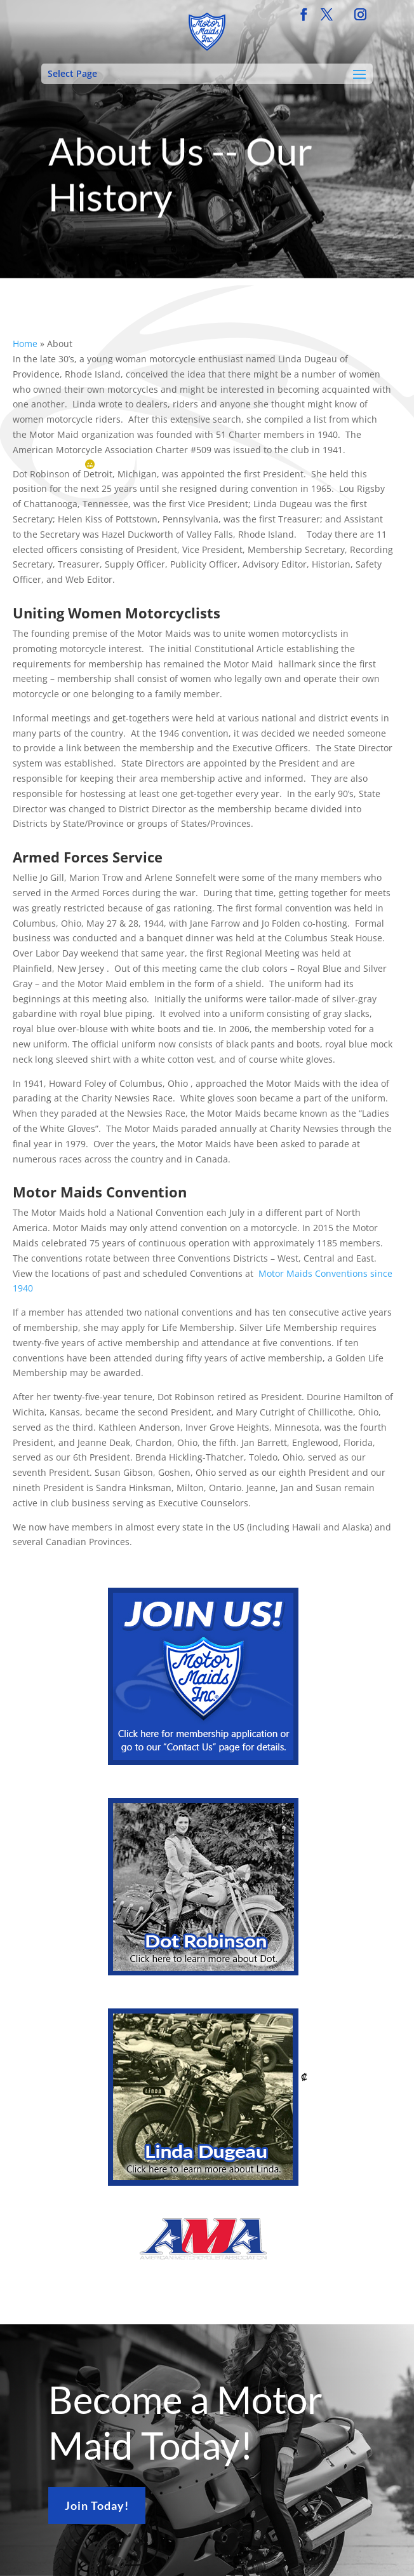 This screenshot has width=414, height=2576. Describe the element at coordinates (90, 464) in the screenshot. I see `indicates an awkward or uncomfortable status` at that location.